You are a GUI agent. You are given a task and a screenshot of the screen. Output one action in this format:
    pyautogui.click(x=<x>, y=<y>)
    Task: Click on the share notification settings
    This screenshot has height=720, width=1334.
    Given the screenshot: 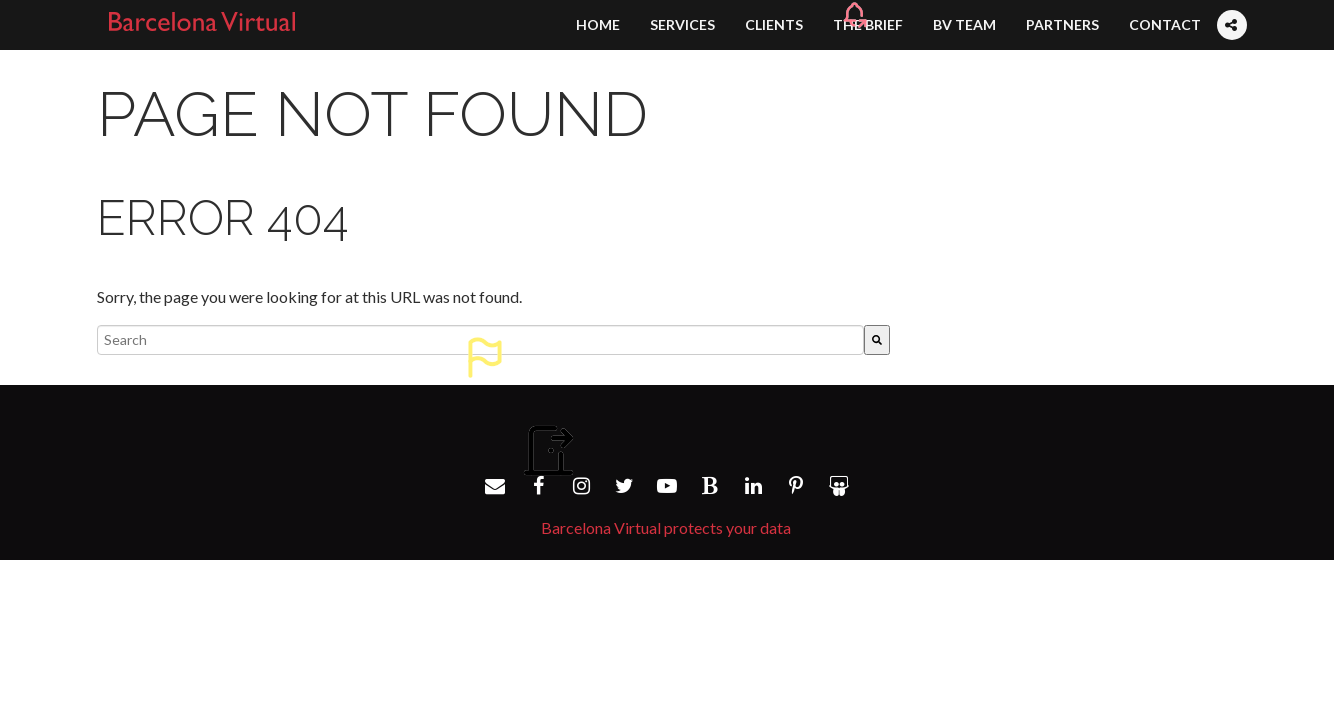 What is the action you would take?
    pyautogui.click(x=854, y=14)
    